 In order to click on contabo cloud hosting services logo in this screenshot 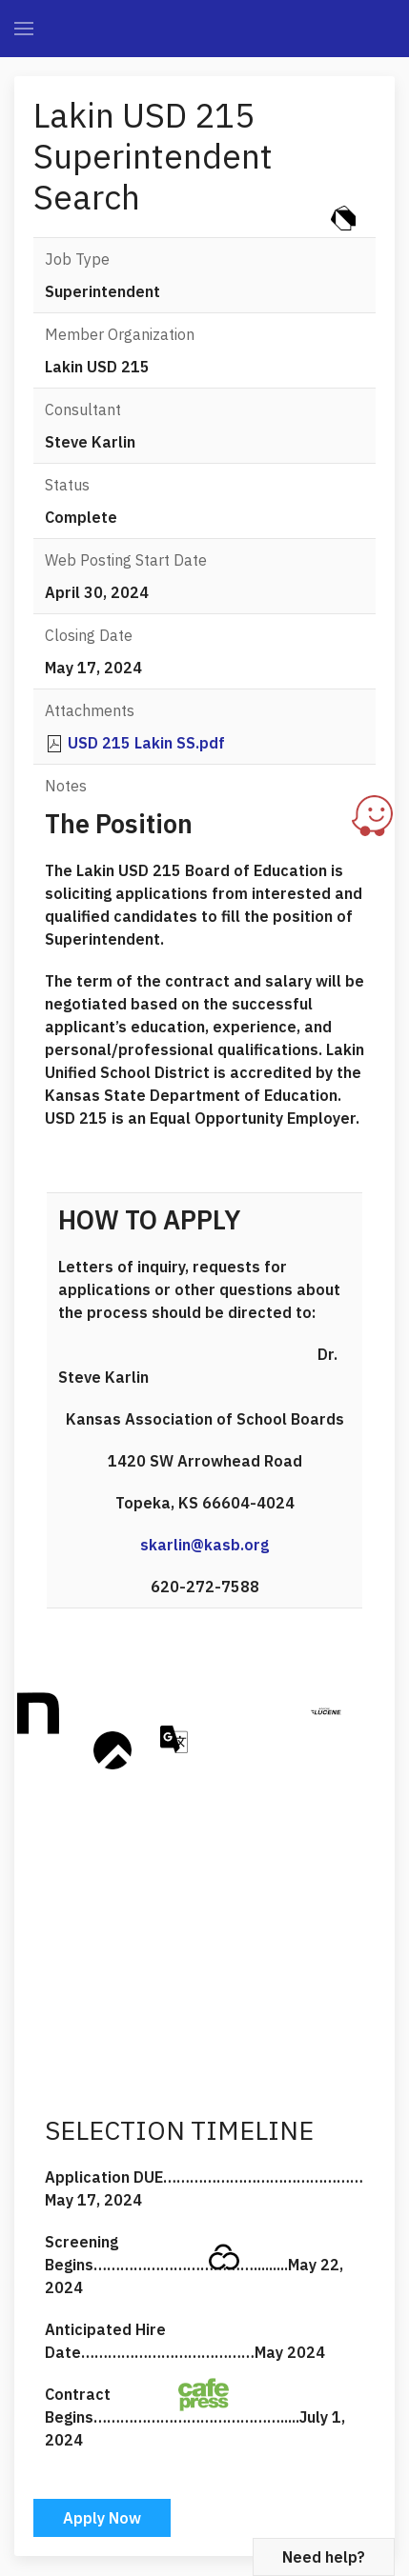, I will do `click(224, 2257)`.